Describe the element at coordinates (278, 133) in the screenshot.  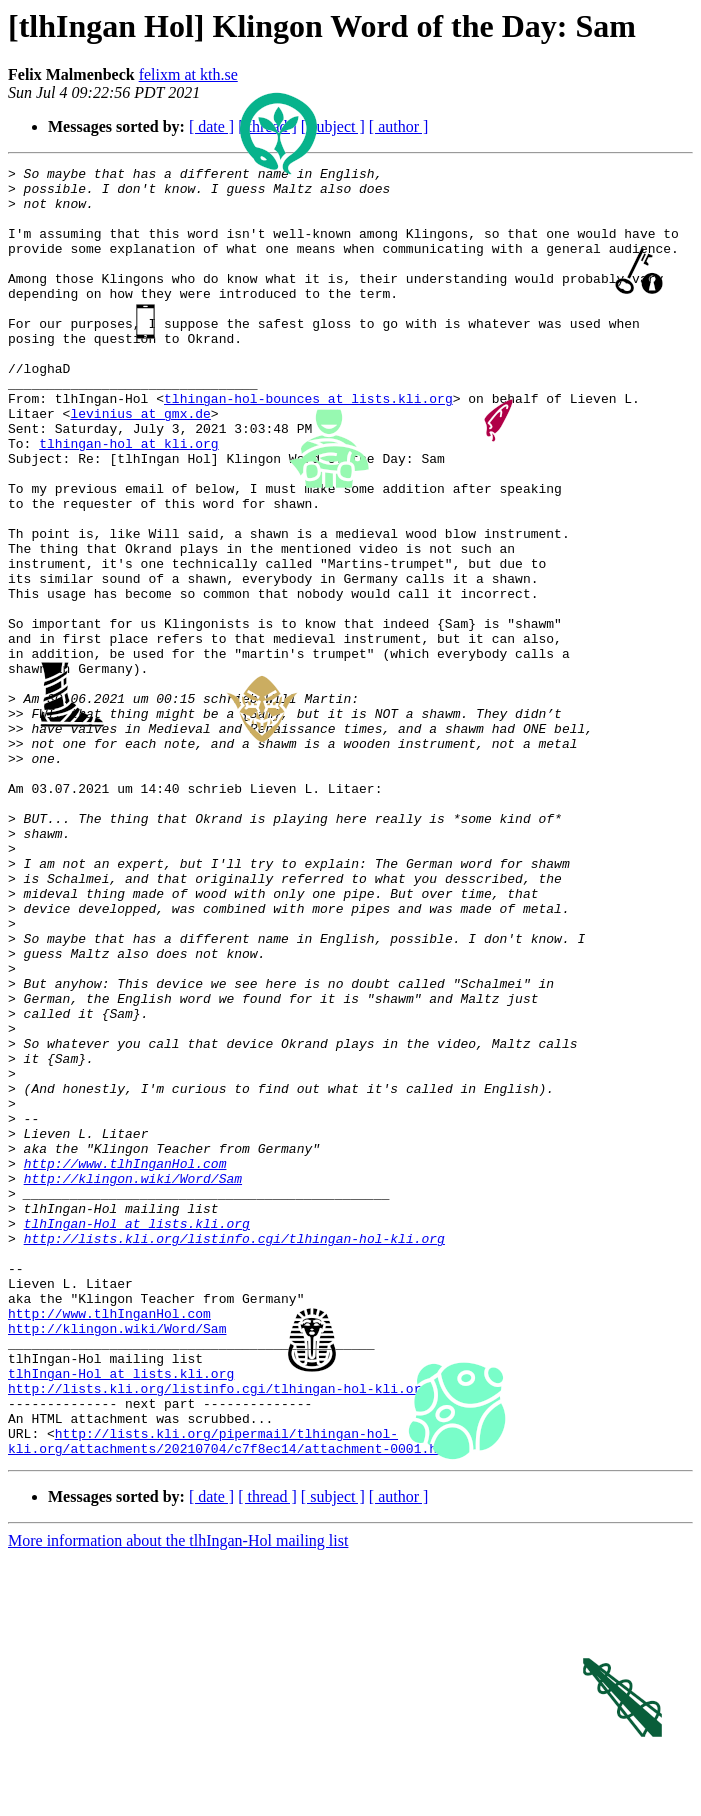
I see `browse plants and animals category` at that location.